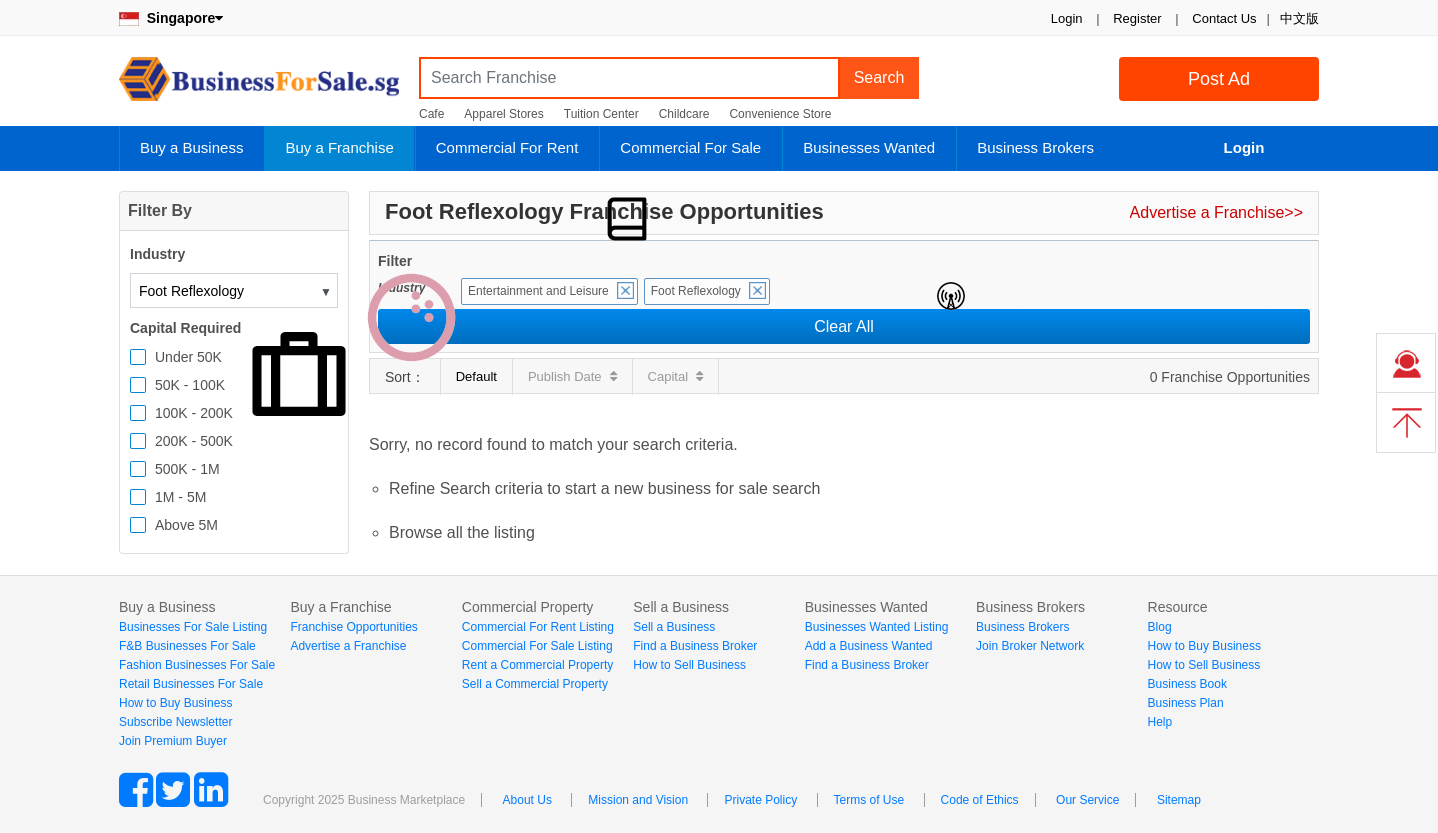 The width and height of the screenshot is (1438, 833). I want to click on access travel or trip planning features, so click(299, 374).